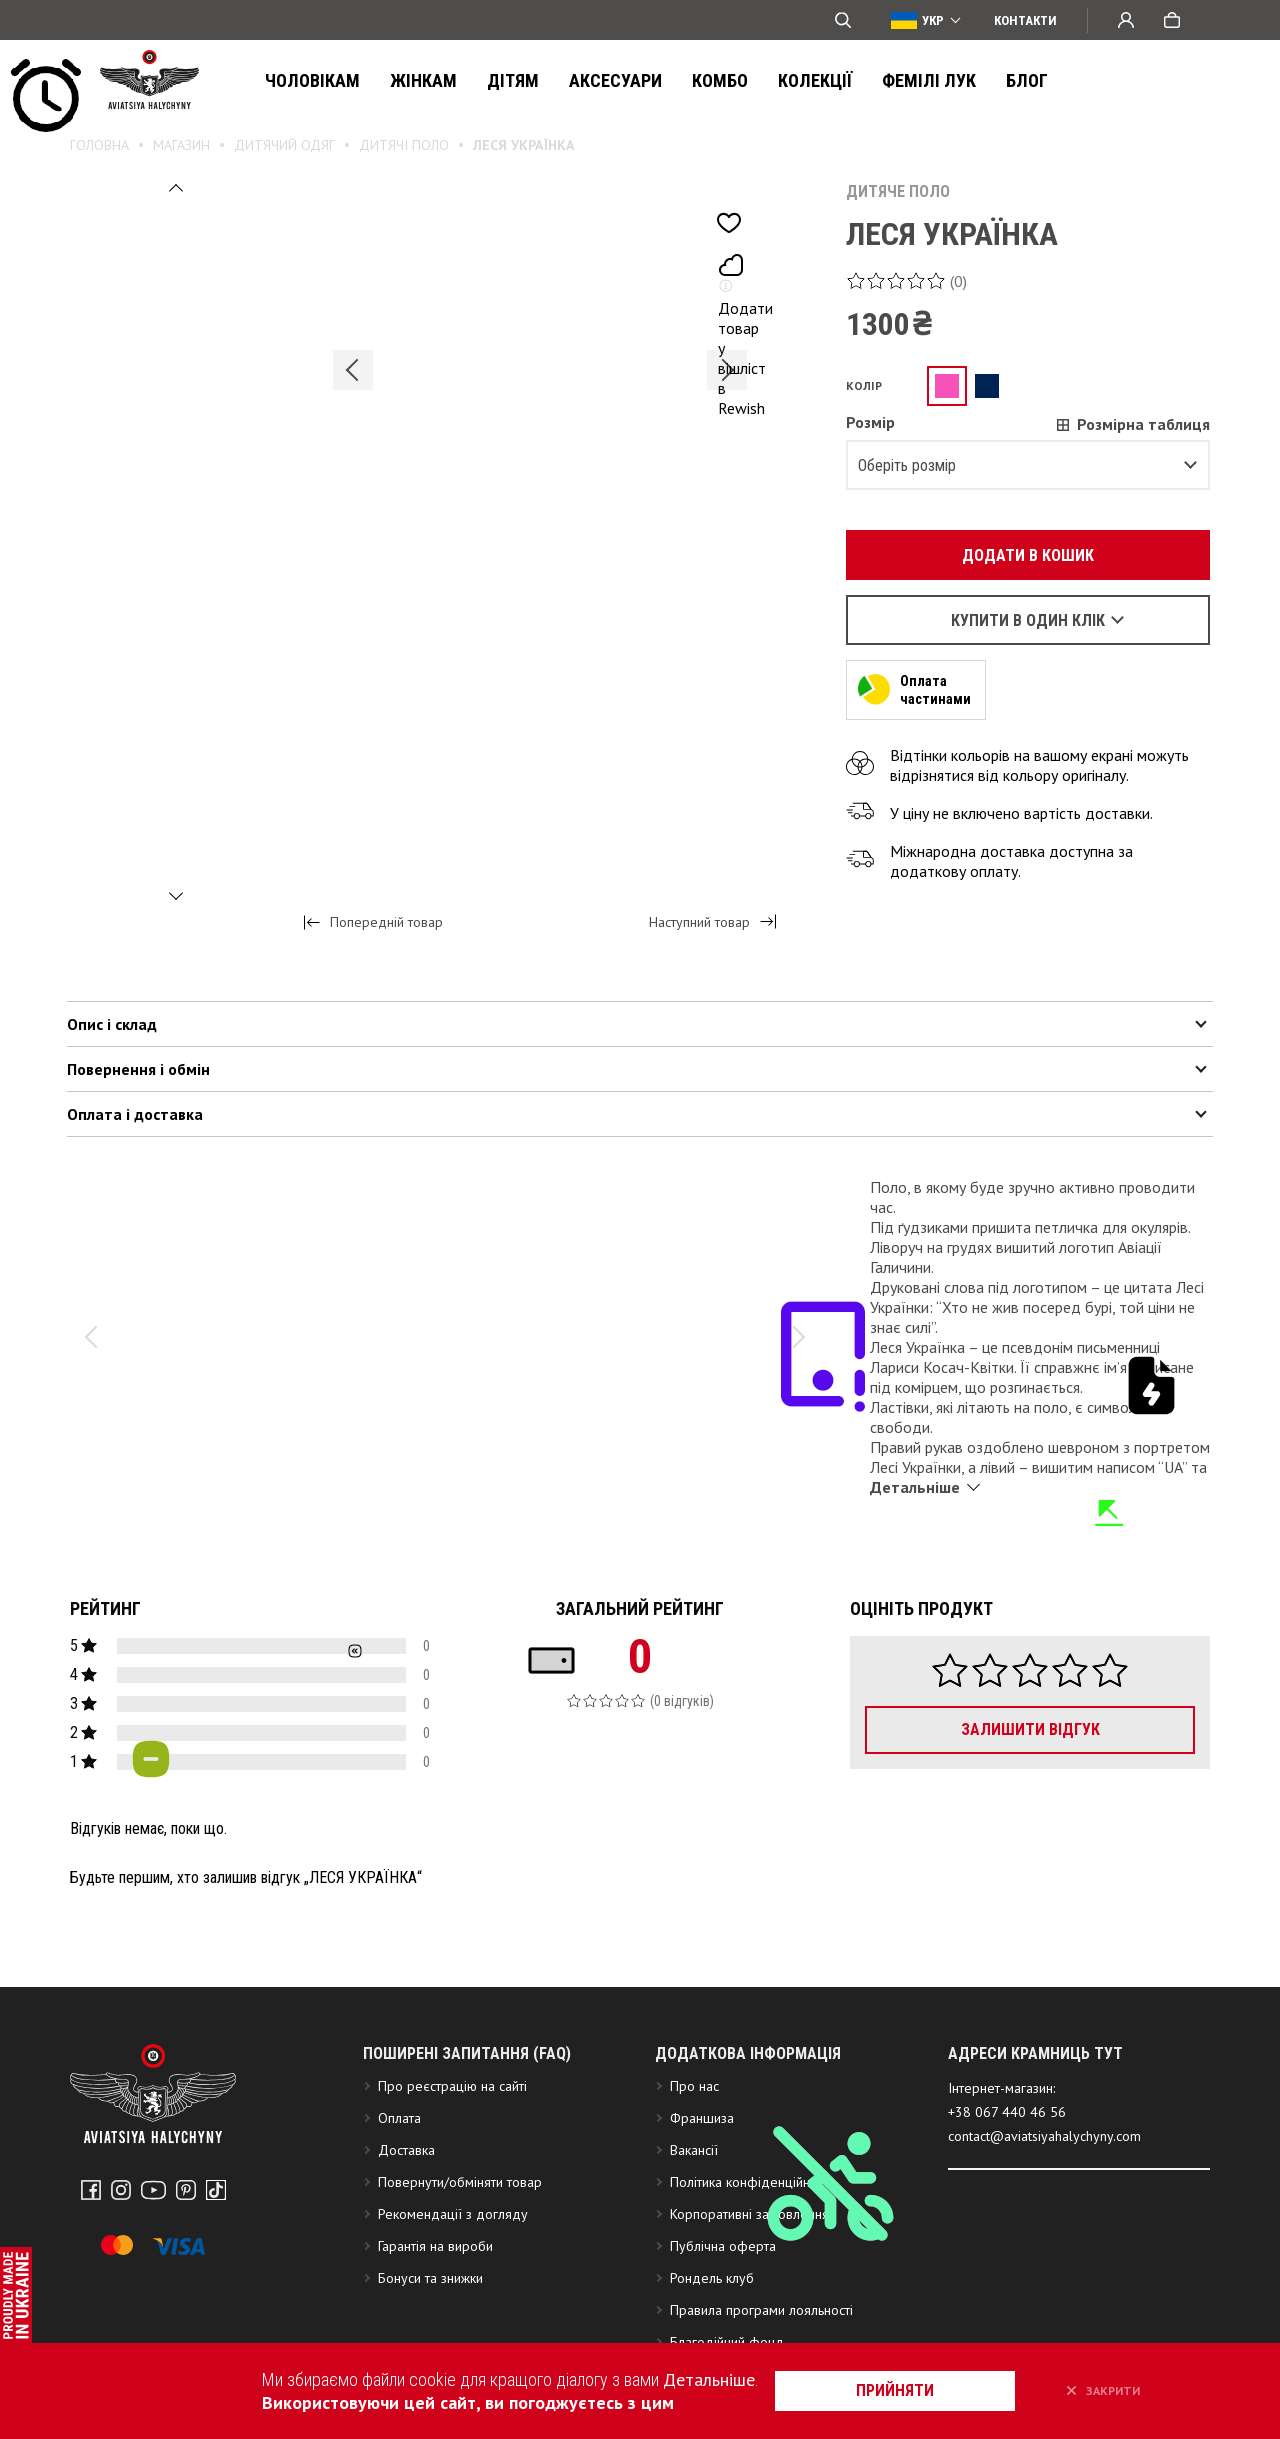 This screenshot has height=2439, width=1280. What do you see at coordinates (823, 1354) in the screenshot?
I see `tablet device requires attention or has an issue` at bounding box center [823, 1354].